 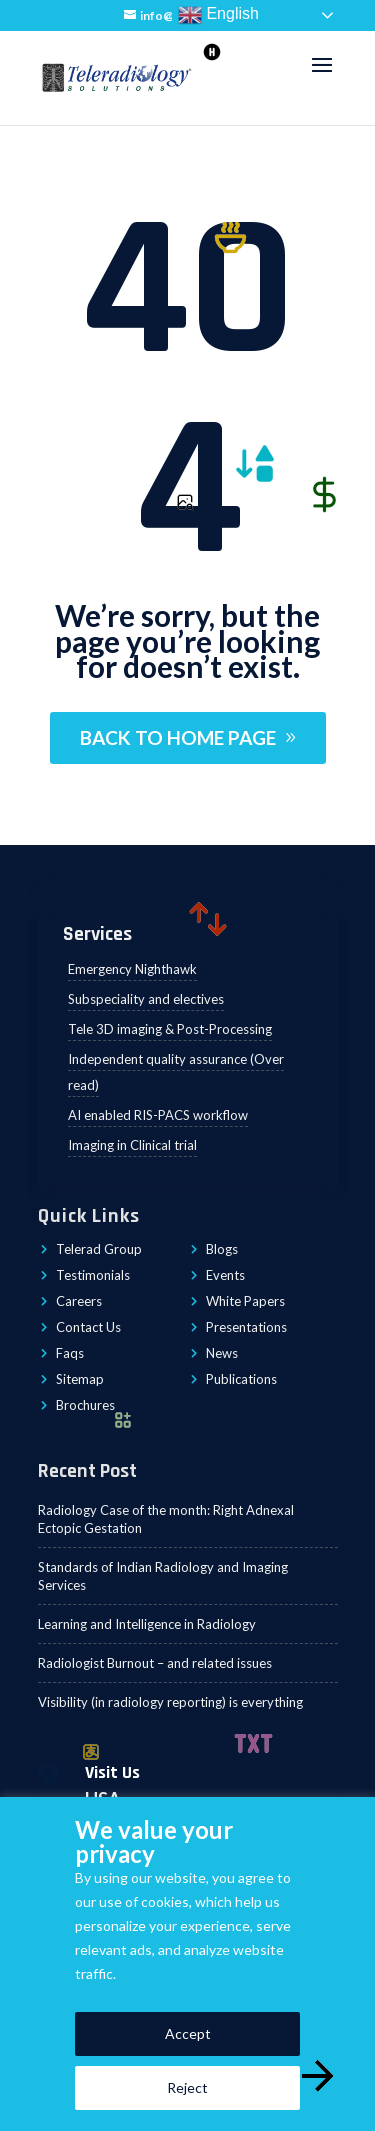 I want to click on find nearby hospitals or medical facilities, so click(x=212, y=52).